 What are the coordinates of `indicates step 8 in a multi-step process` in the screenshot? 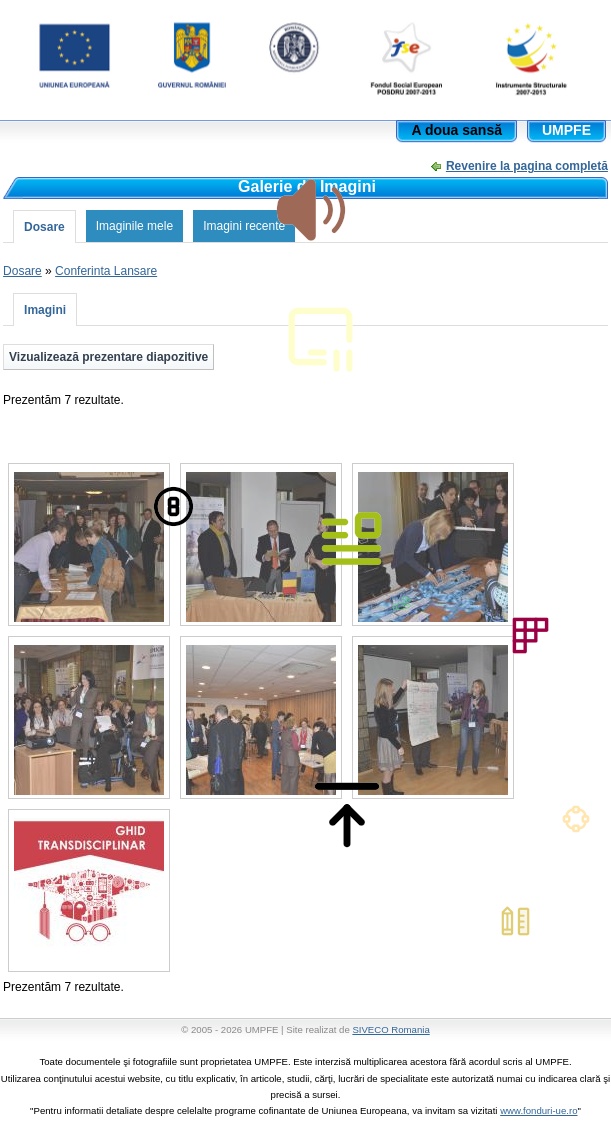 It's located at (173, 506).